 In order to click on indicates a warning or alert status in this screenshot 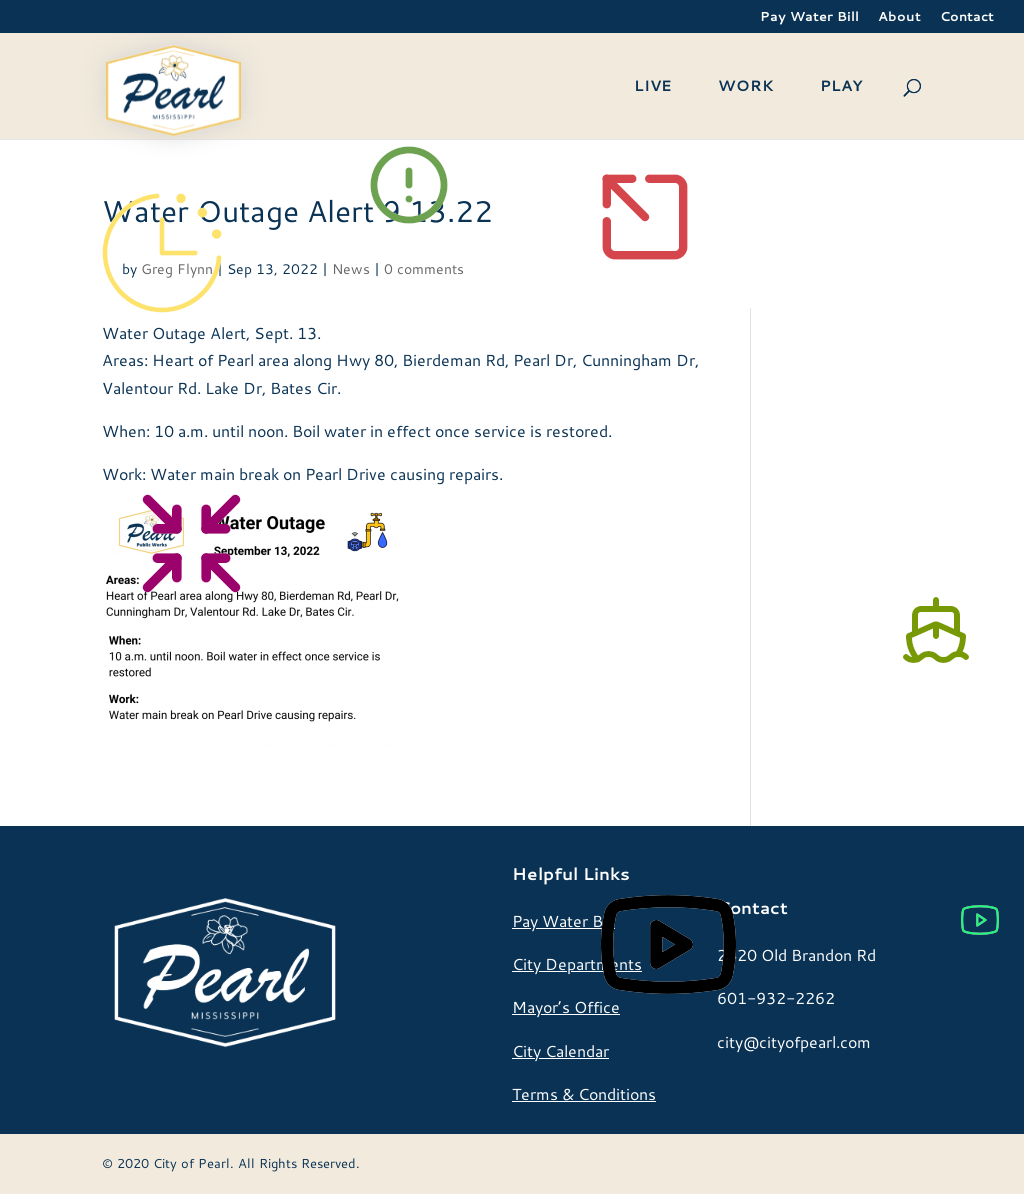, I will do `click(409, 185)`.